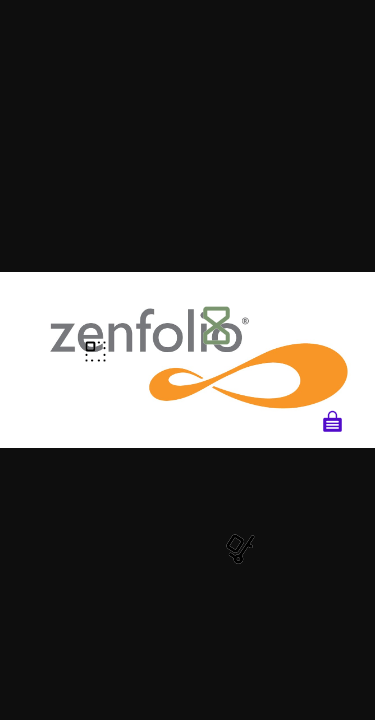 Image resolution: width=375 pixels, height=720 pixels. I want to click on secure or locked content, so click(332, 422).